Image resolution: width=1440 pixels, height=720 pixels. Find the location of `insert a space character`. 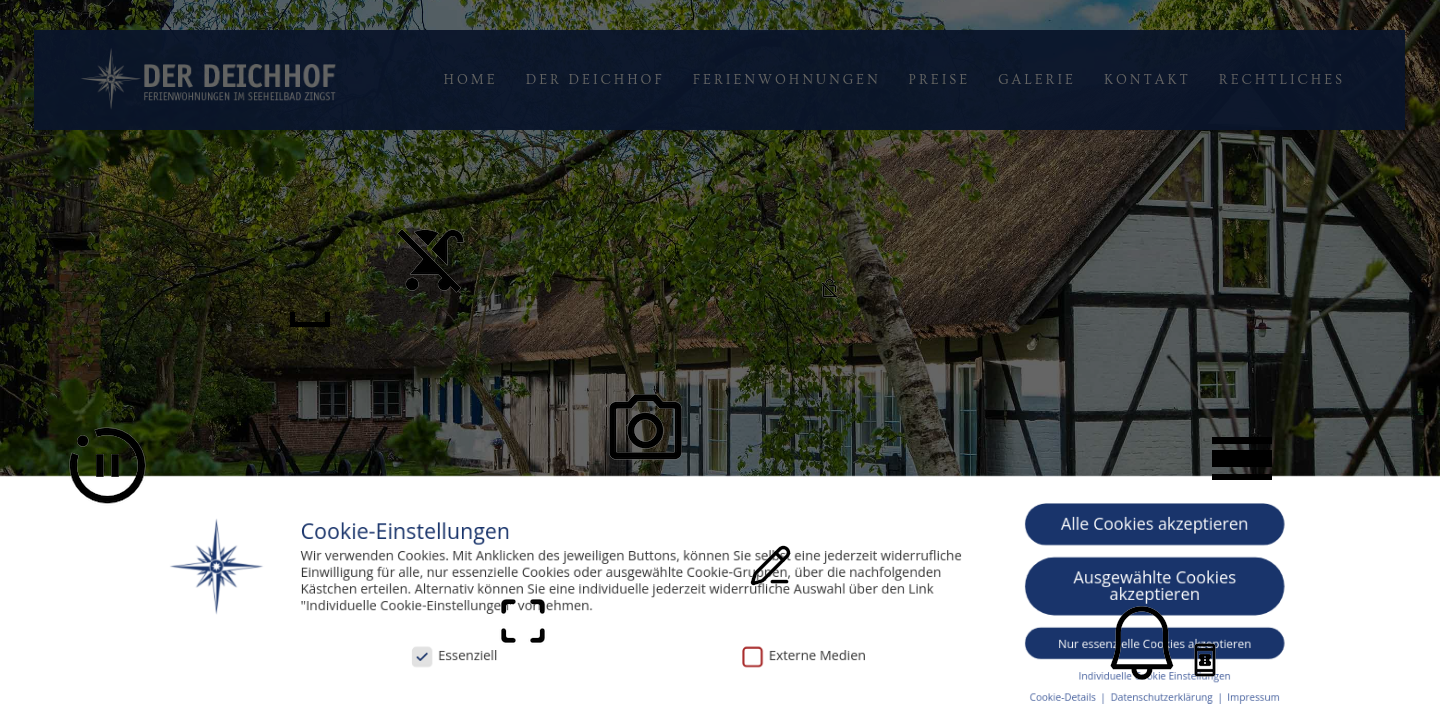

insert a space character is located at coordinates (310, 320).